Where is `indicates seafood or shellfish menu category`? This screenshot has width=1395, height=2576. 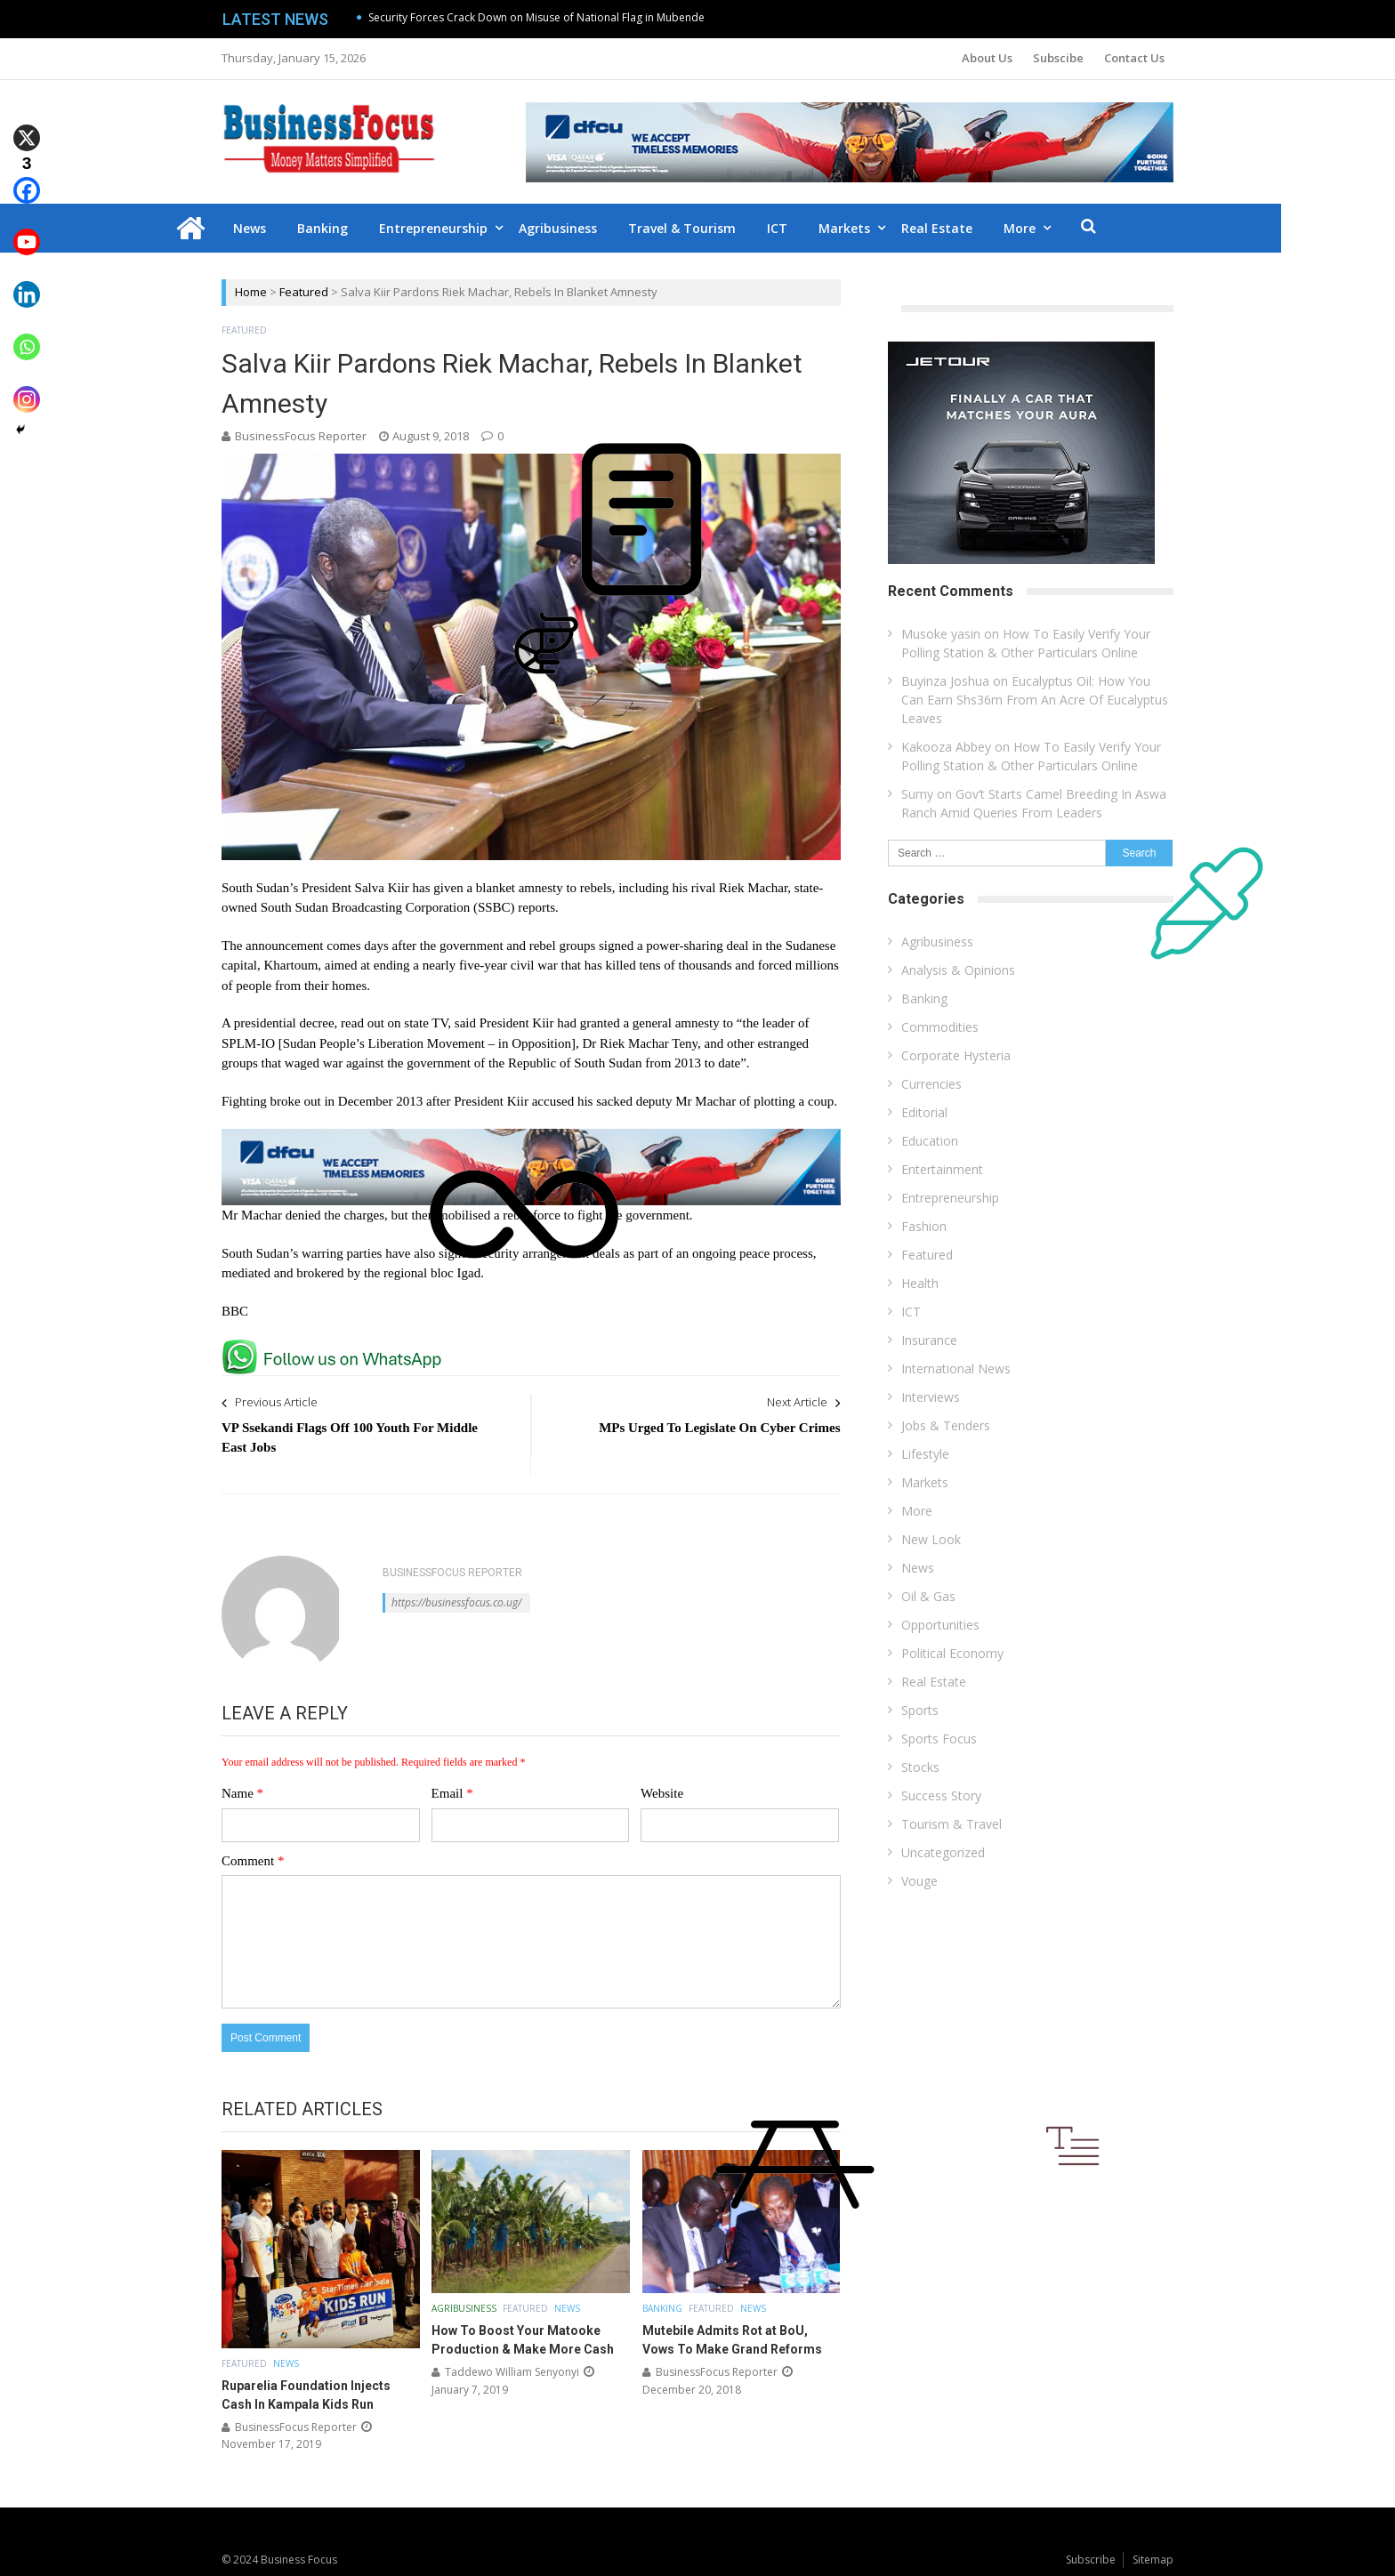
indicates seafood or shellfish menu category is located at coordinates (546, 644).